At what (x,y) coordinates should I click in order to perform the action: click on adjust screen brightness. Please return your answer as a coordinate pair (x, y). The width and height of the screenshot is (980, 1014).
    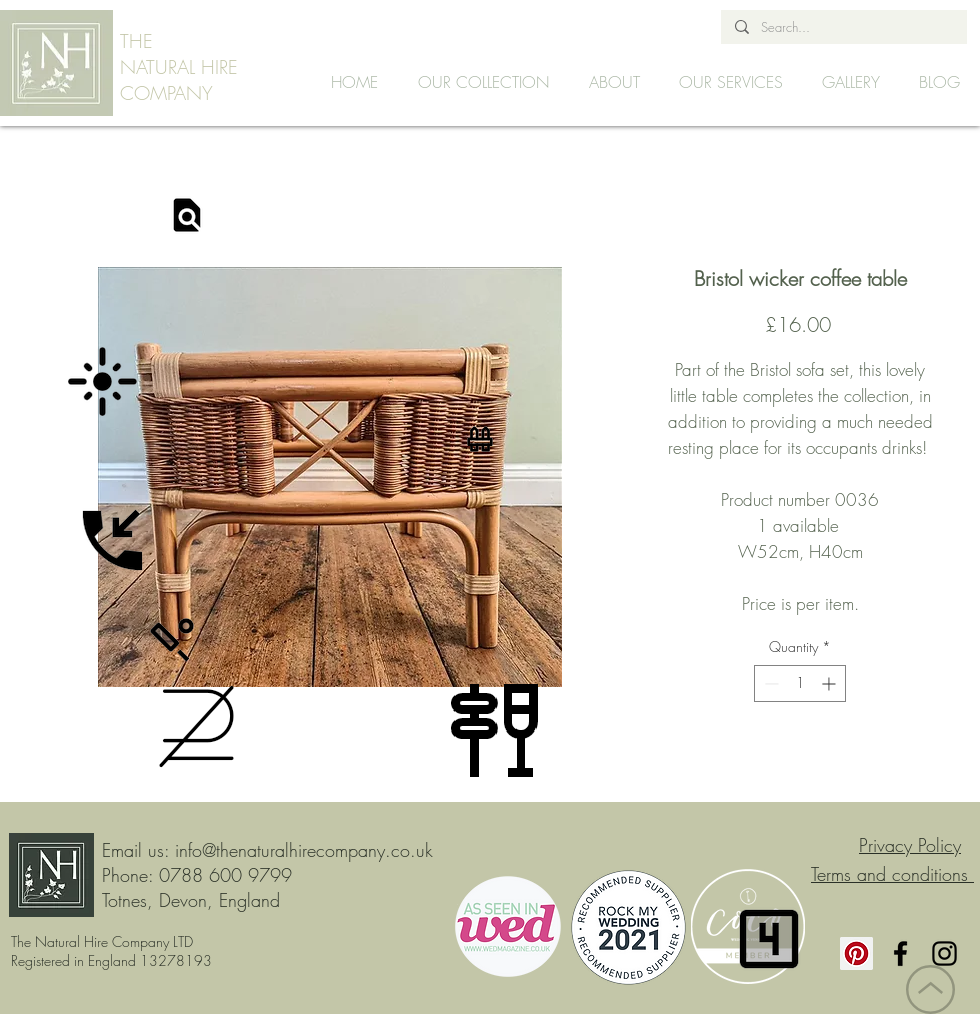
    Looking at the image, I should click on (102, 381).